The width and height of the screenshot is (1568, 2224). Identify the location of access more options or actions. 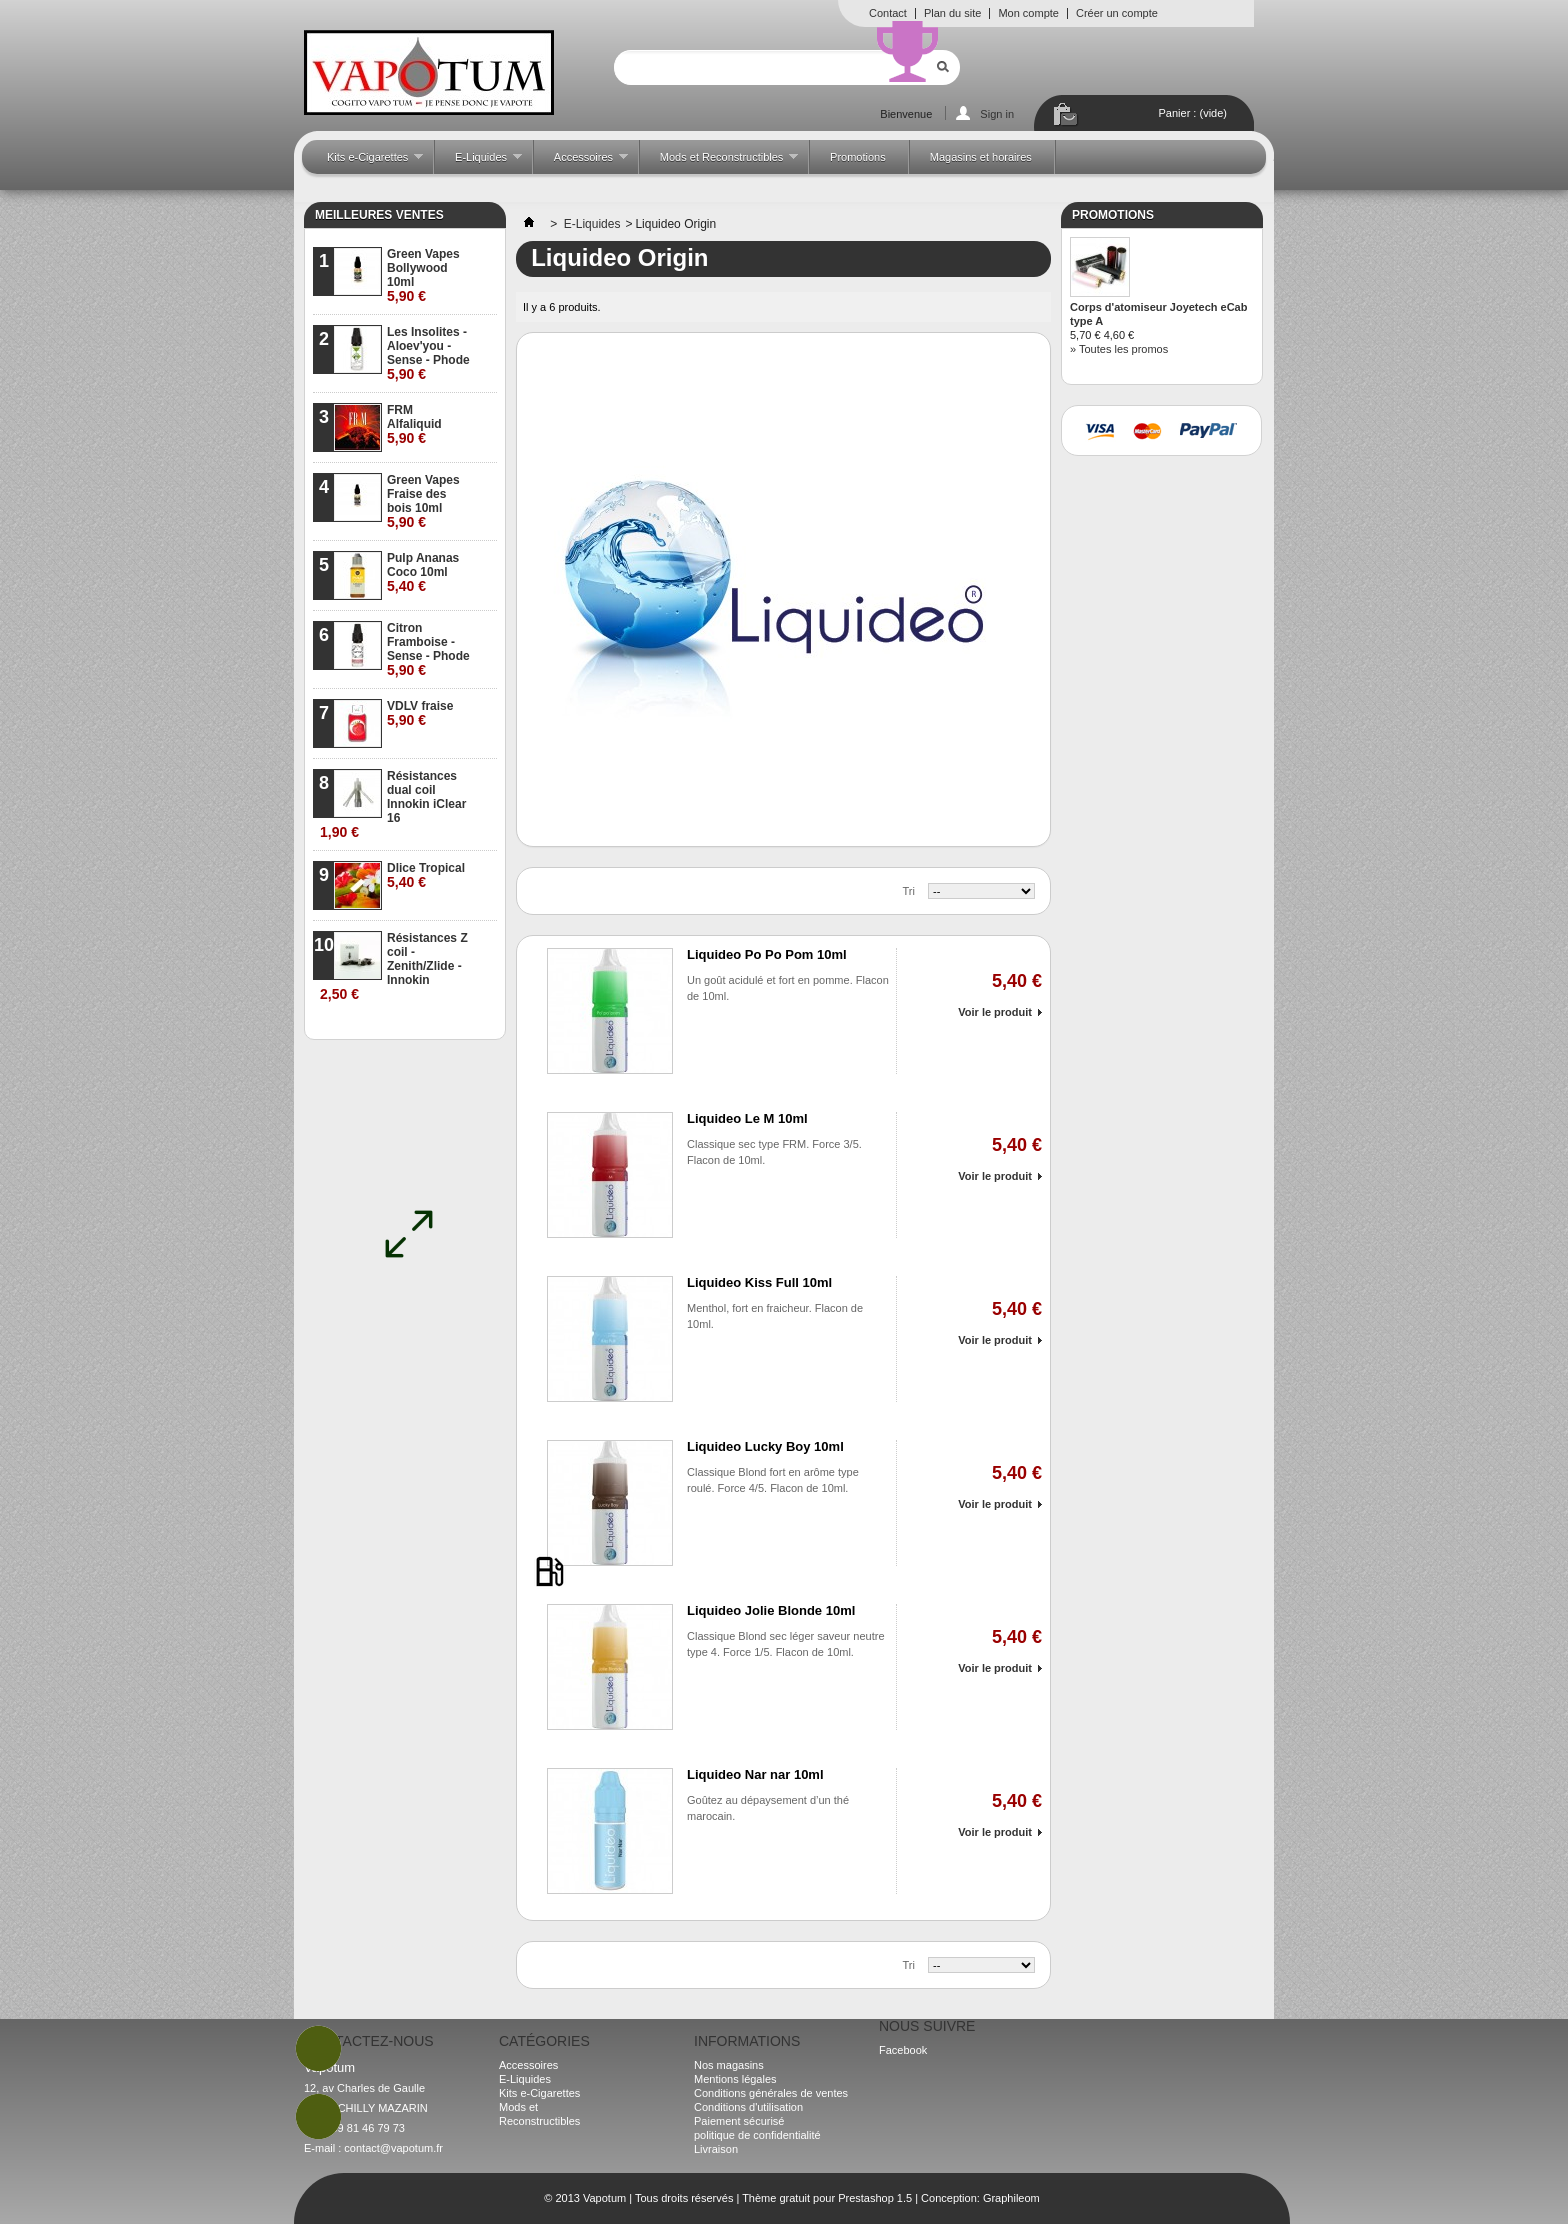
(318, 2082).